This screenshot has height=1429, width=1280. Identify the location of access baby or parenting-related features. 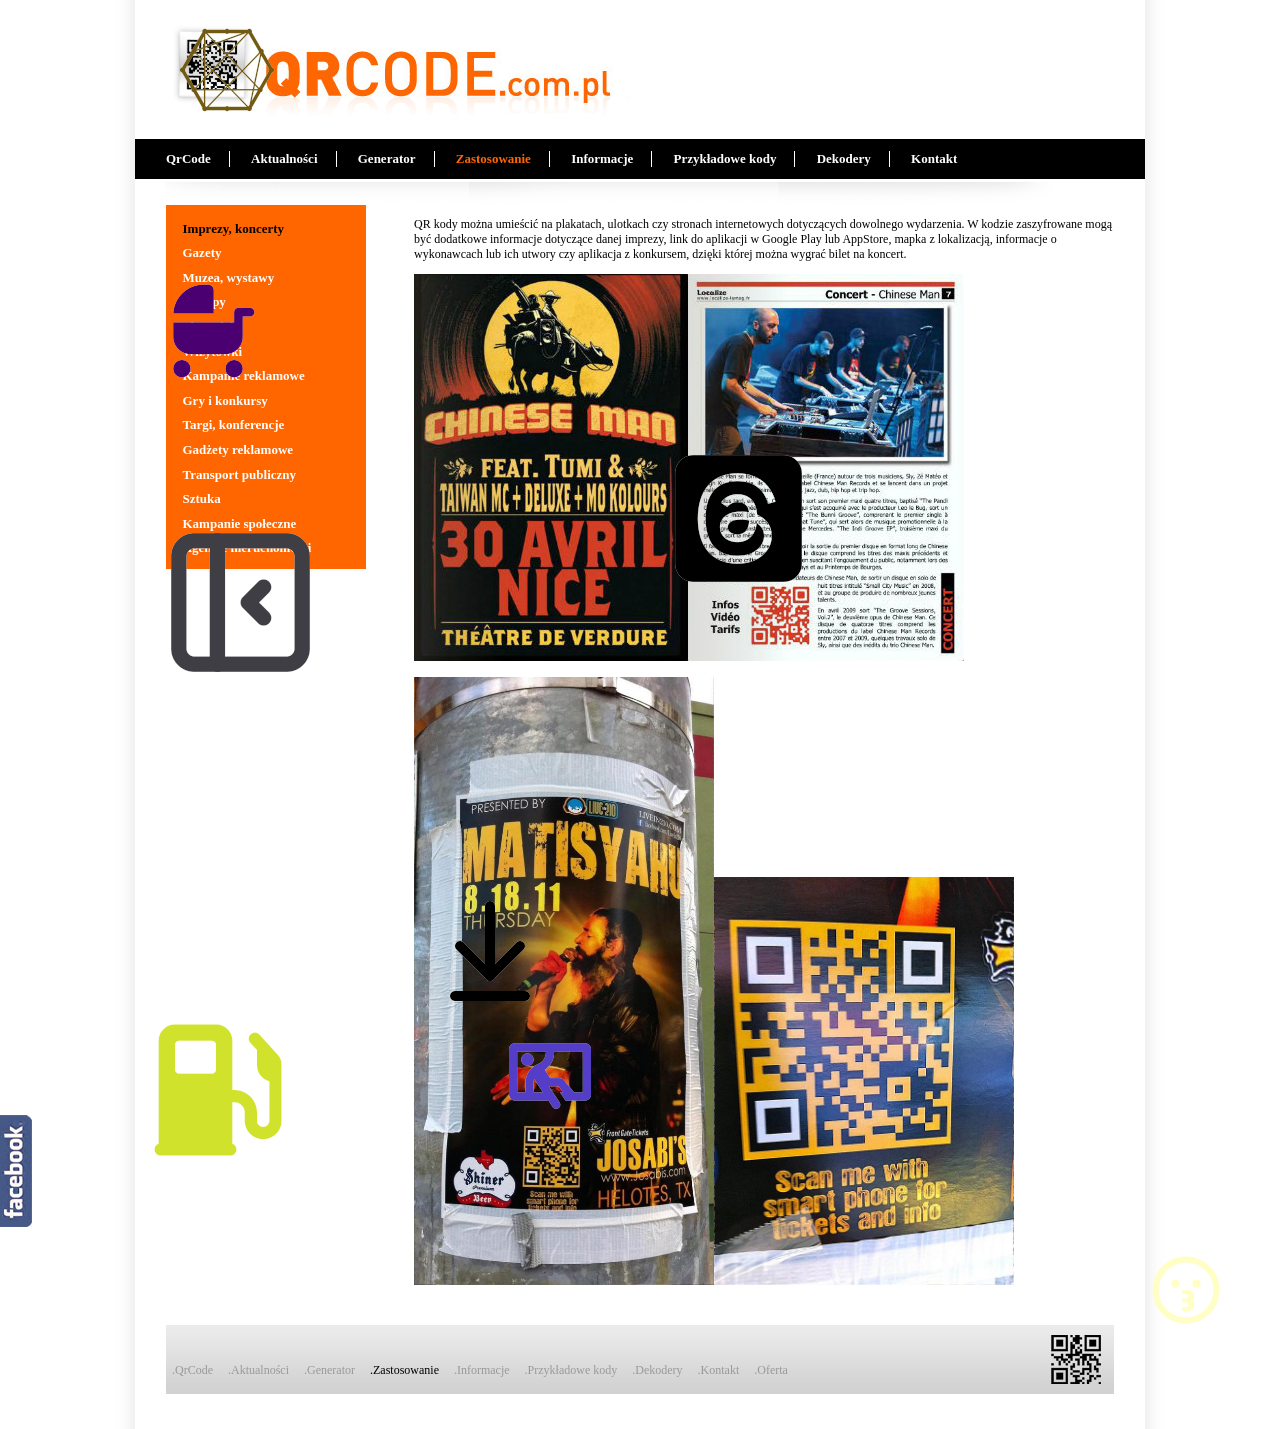
(208, 331).